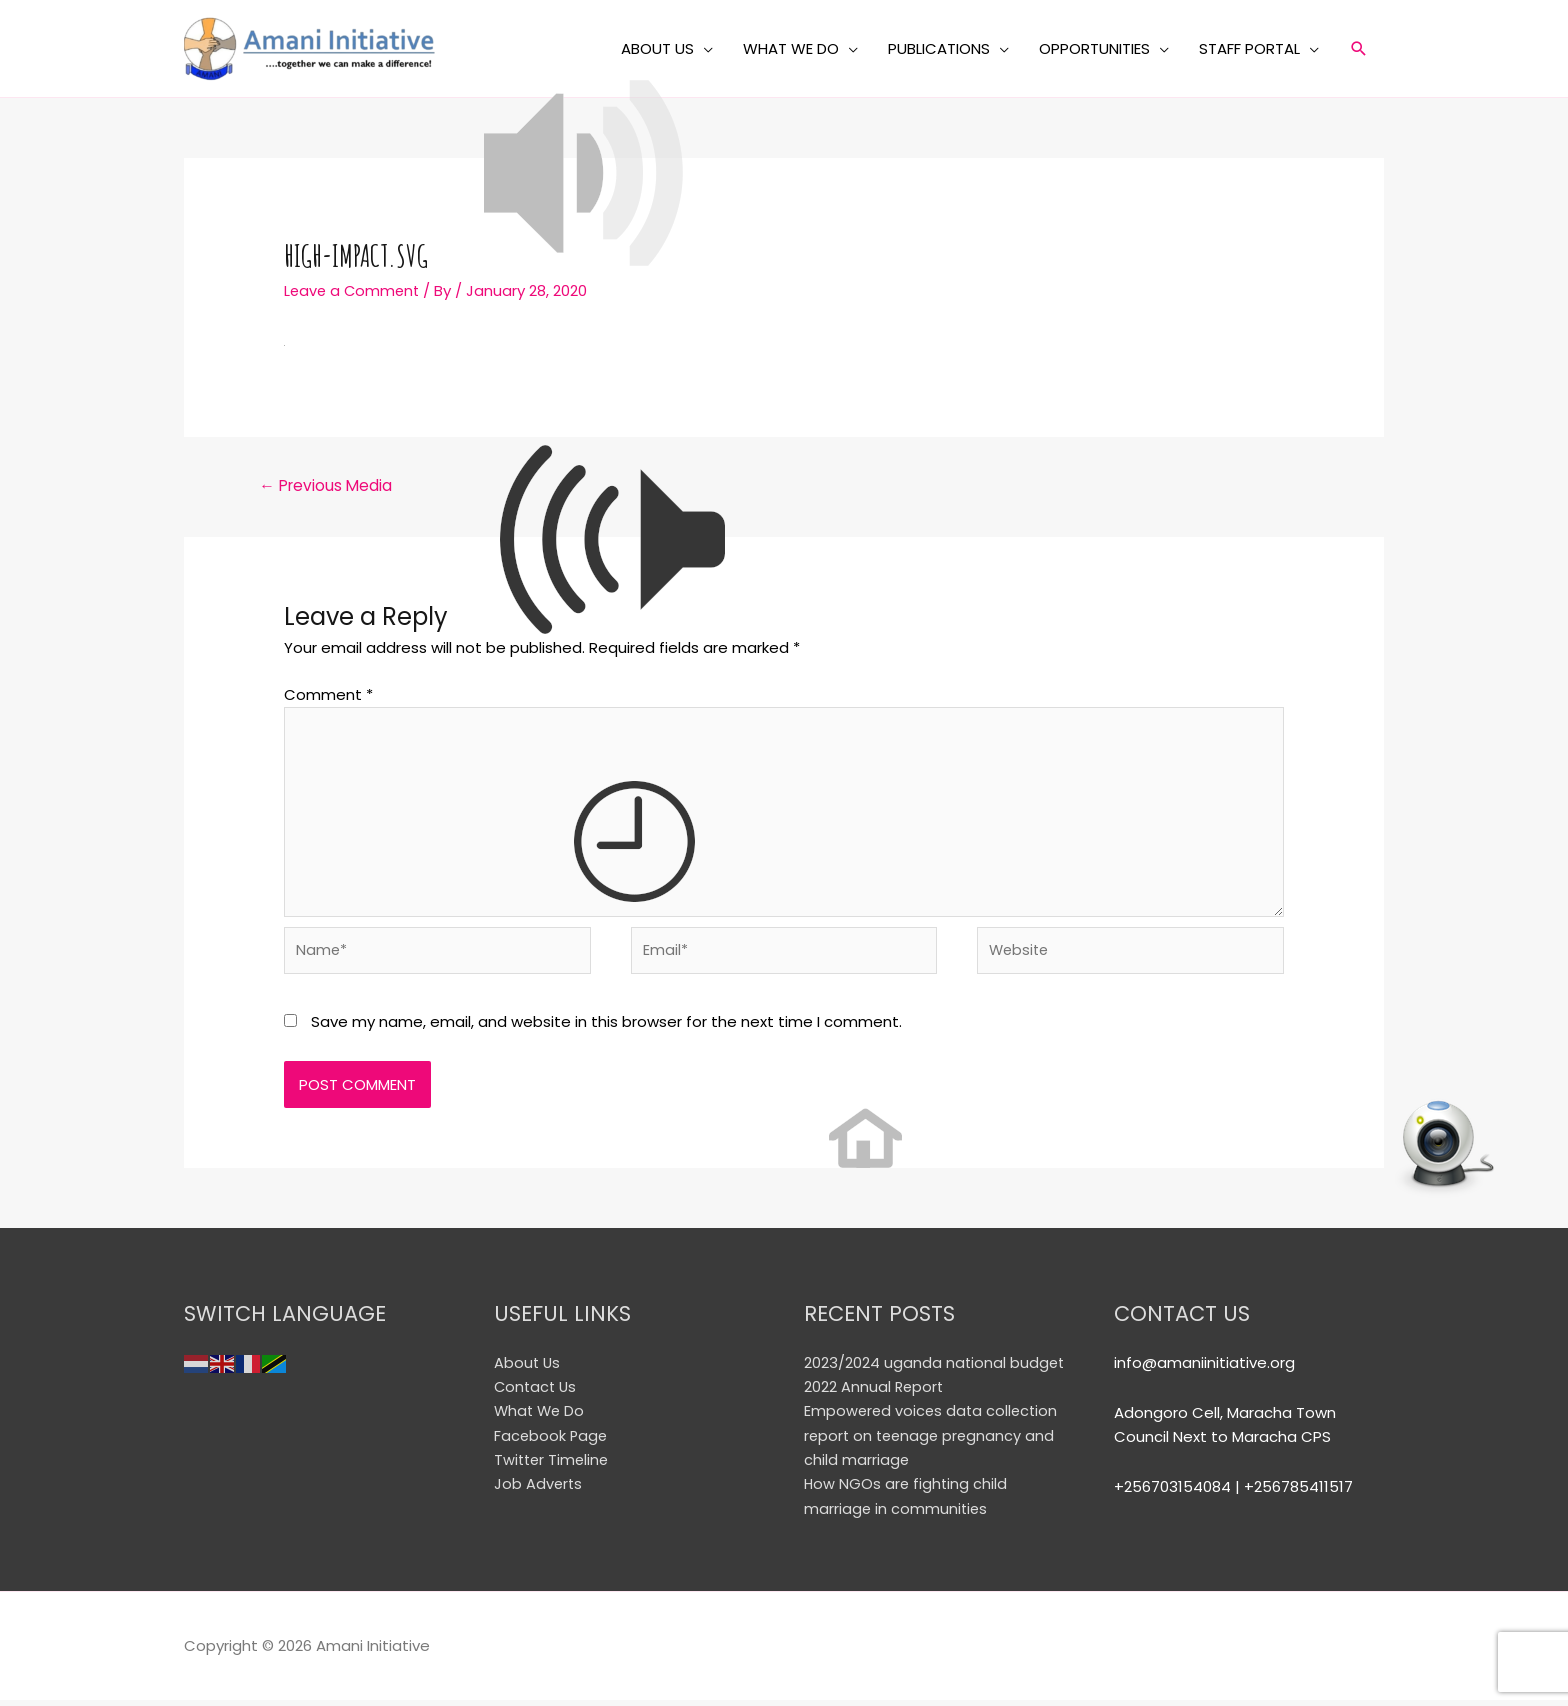 The height and width of the screenshot is (1706, 1568). I want to click on indicates low volume level, so click(590, 173).